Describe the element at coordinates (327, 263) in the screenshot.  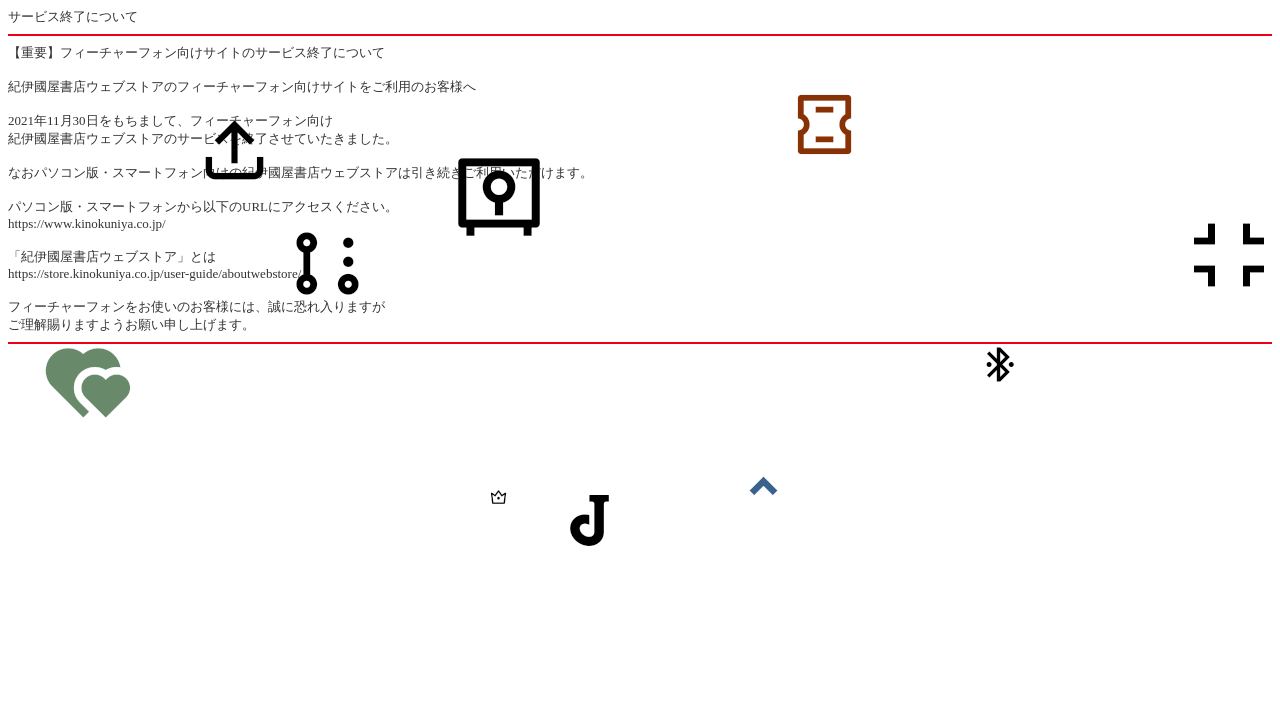
I see `indicates a draft pull request in git` at that location.